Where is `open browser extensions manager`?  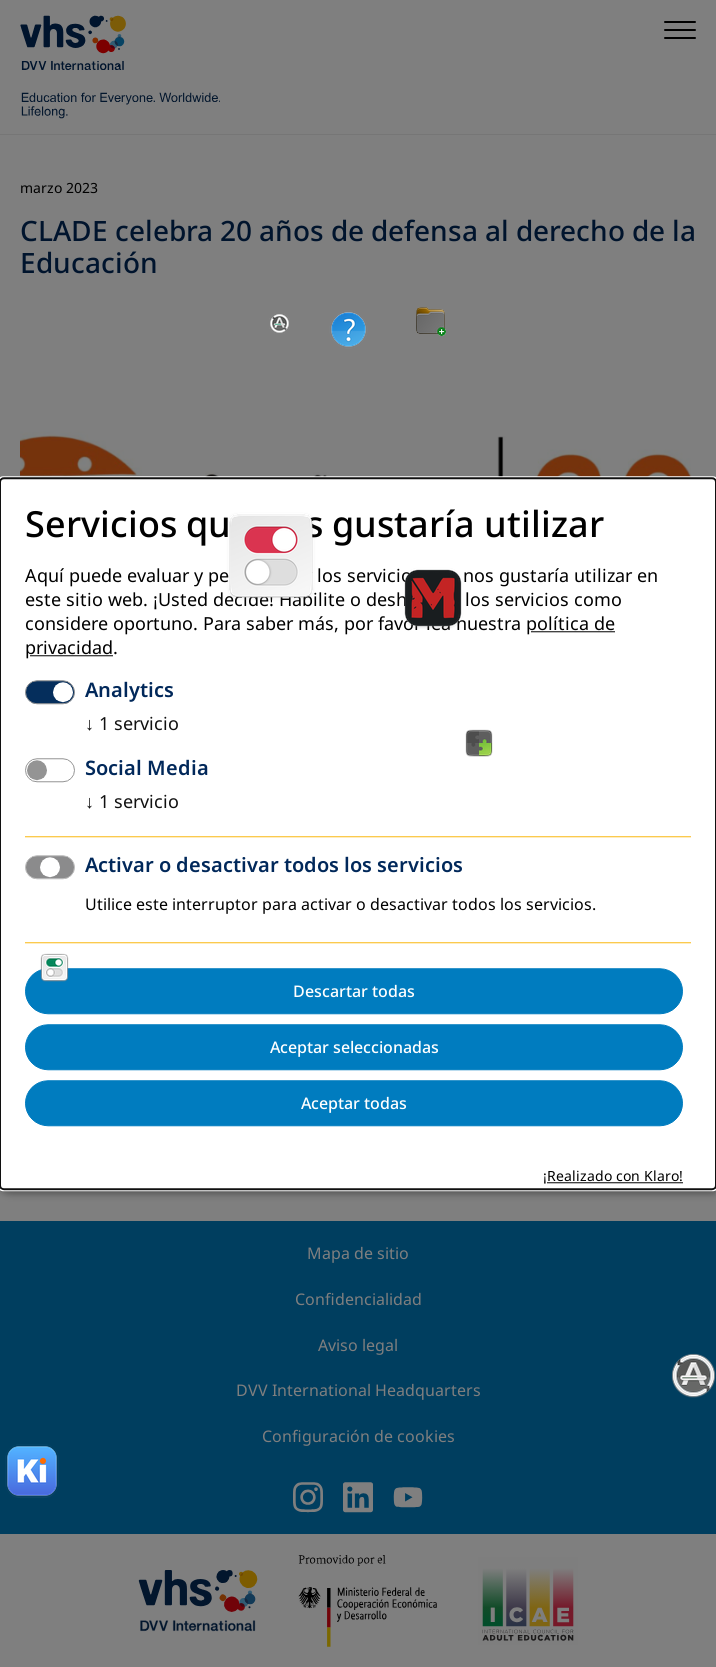 open browser extensions manager is located at coordinates (479, 743).